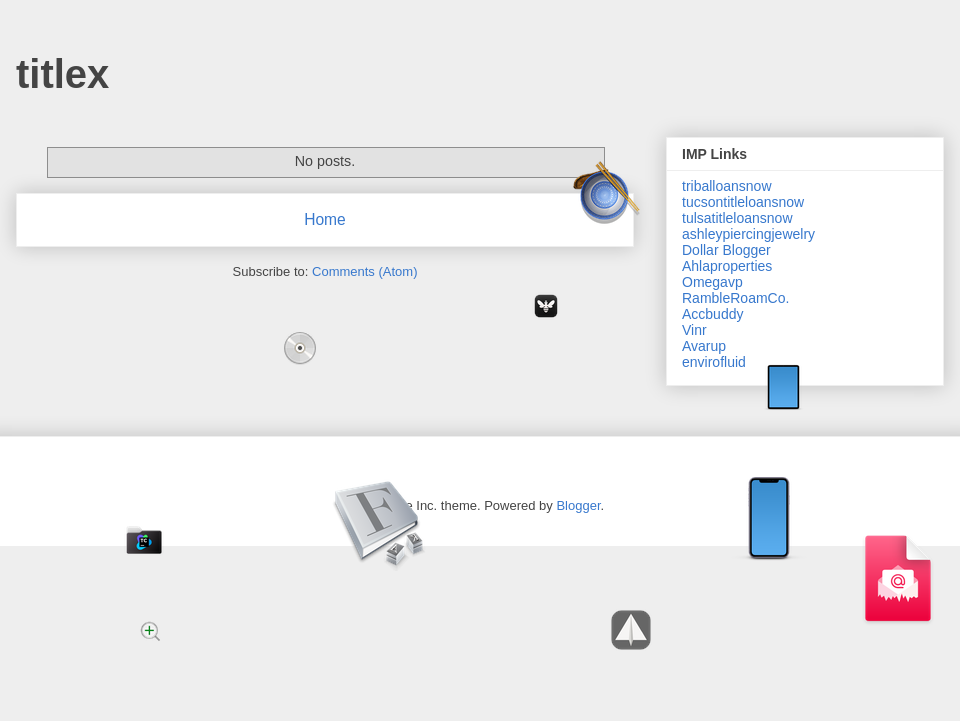  I want to click on sync services application icon, so click(606, 191).